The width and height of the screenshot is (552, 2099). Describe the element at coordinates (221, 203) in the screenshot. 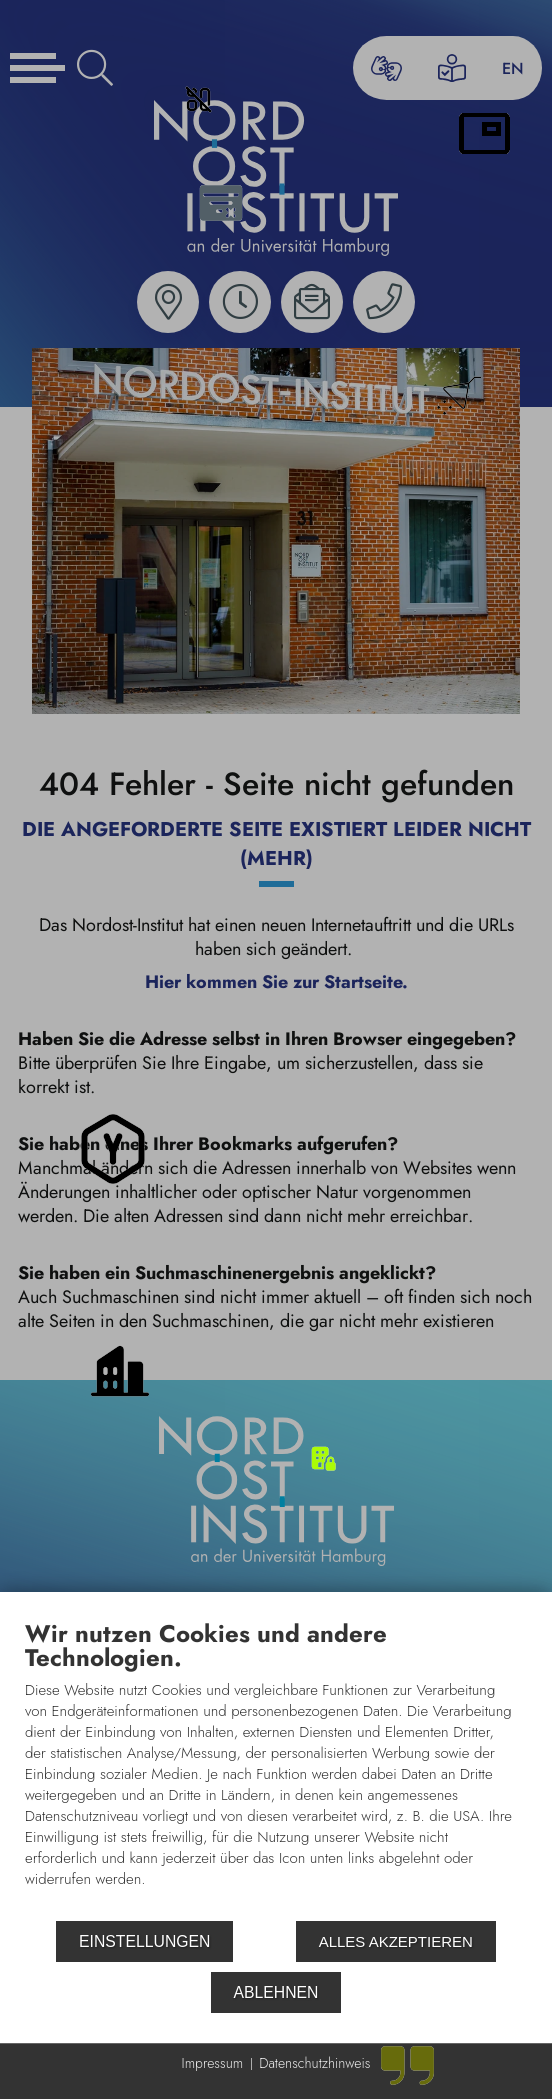

I see `clear all active filters` at that location.